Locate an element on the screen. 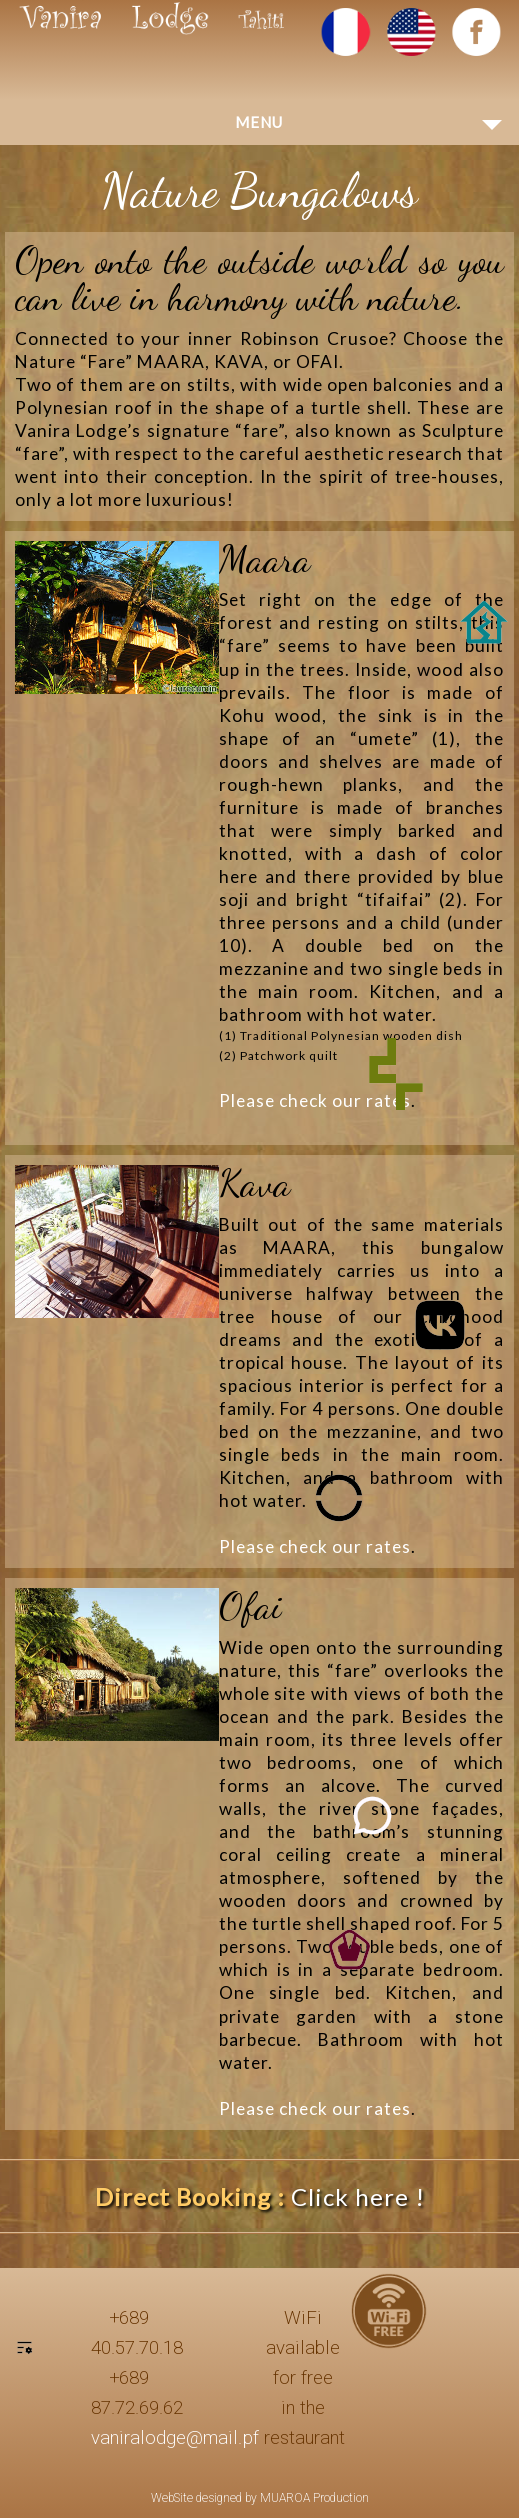 Image resolution: width=519 pixels, height=2518 pixels. open chat or messaging is located at coordinates (372, 1815).